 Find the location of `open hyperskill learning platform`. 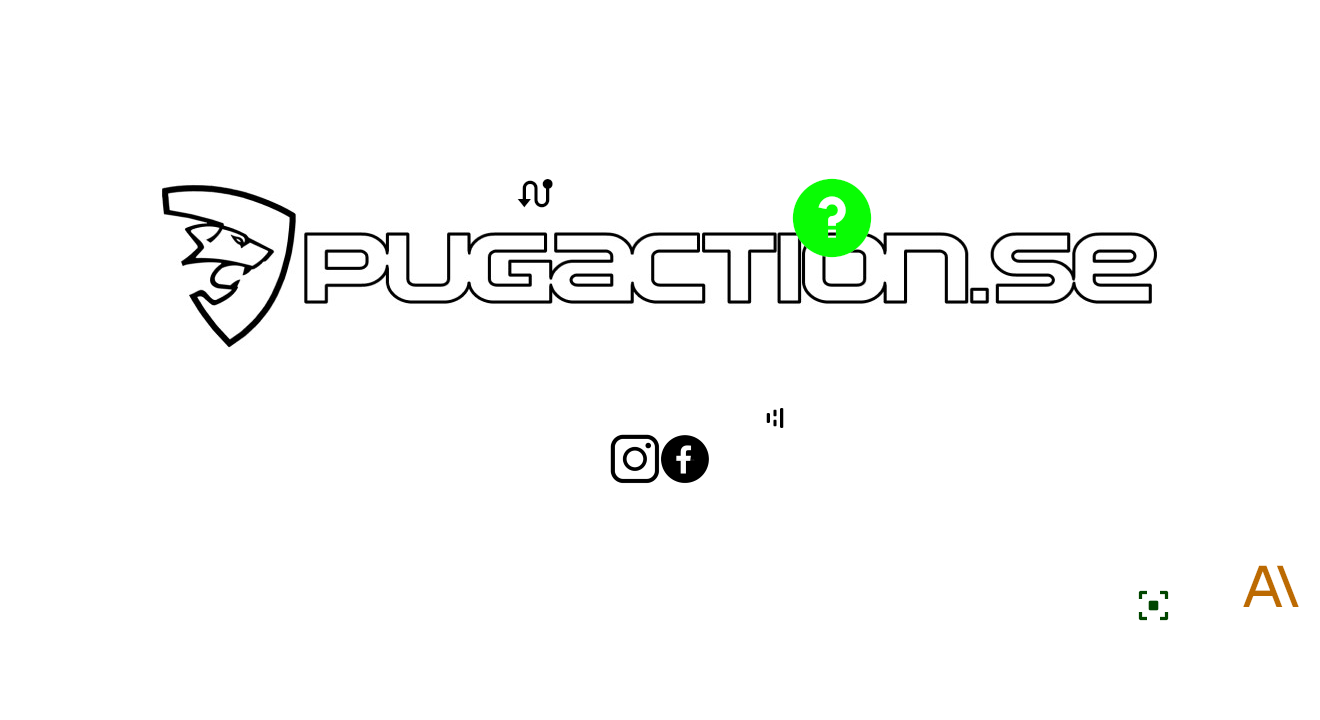

open hyperskill learning platform is located at coordinates (775, 418).